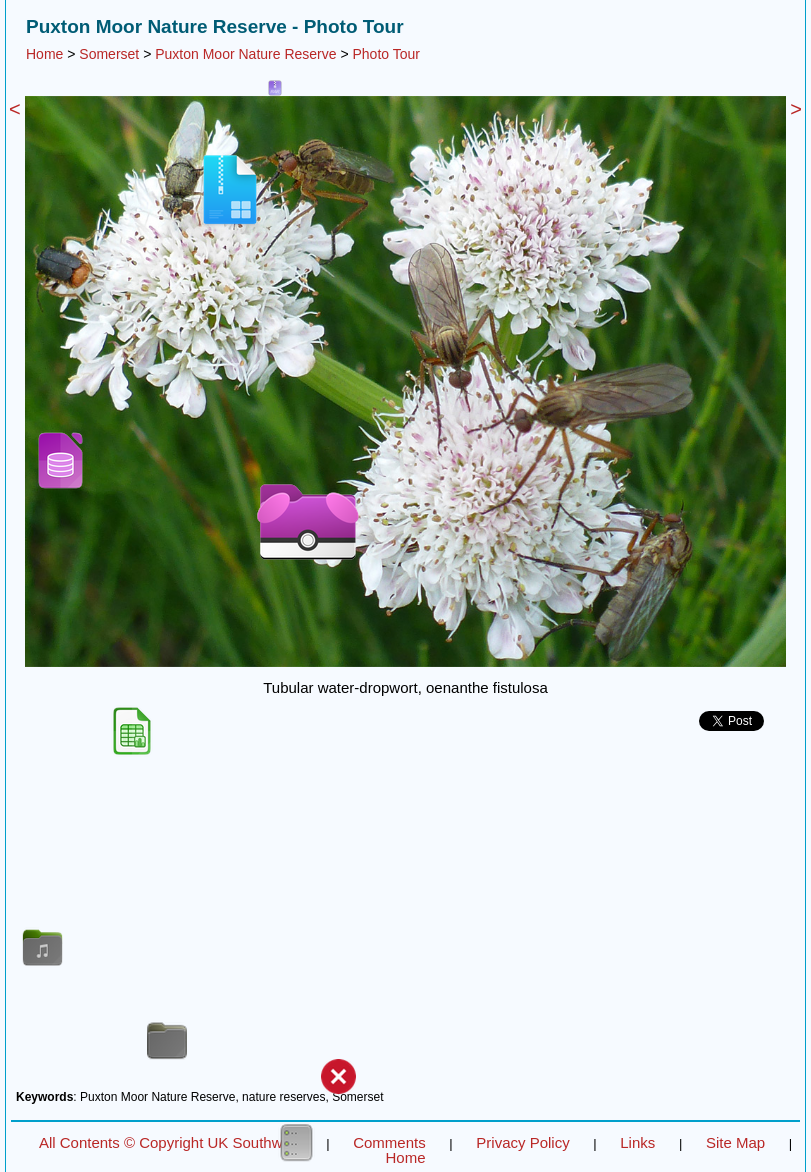 This screenshot has height=1172, width=811. I want to click on access network server settings, so click(296, 1142).